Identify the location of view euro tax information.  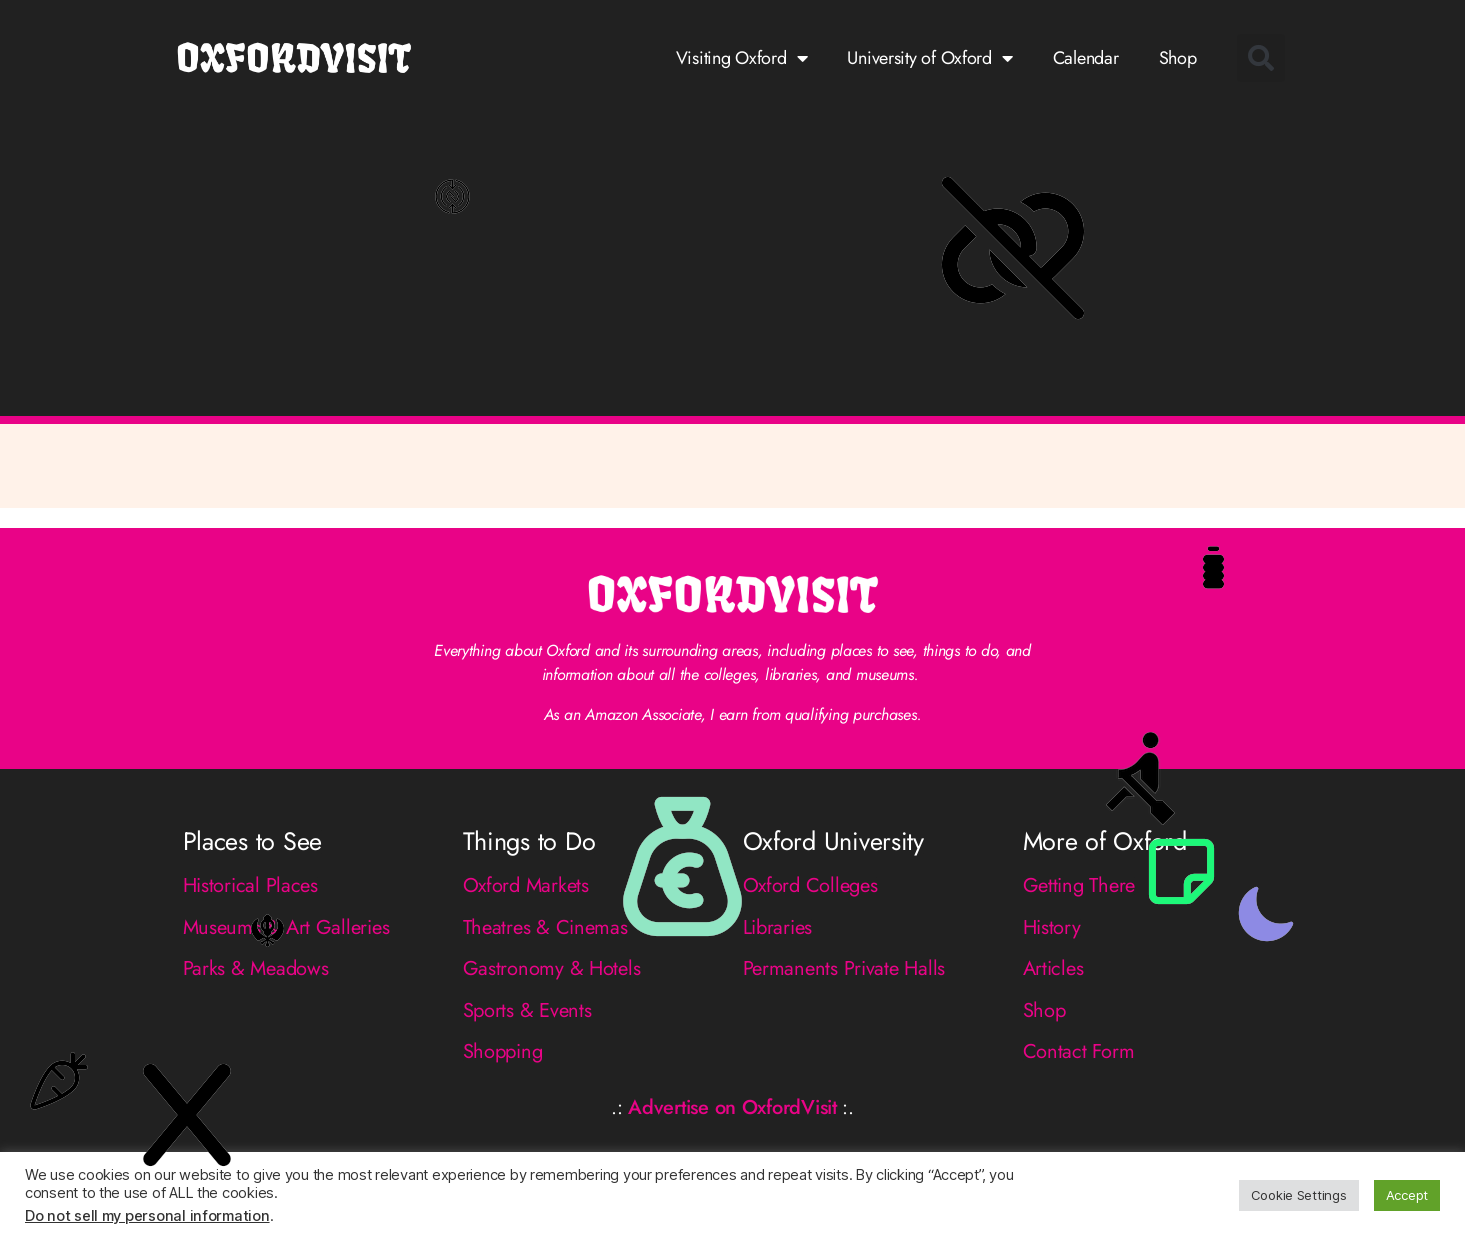
(682, 866).